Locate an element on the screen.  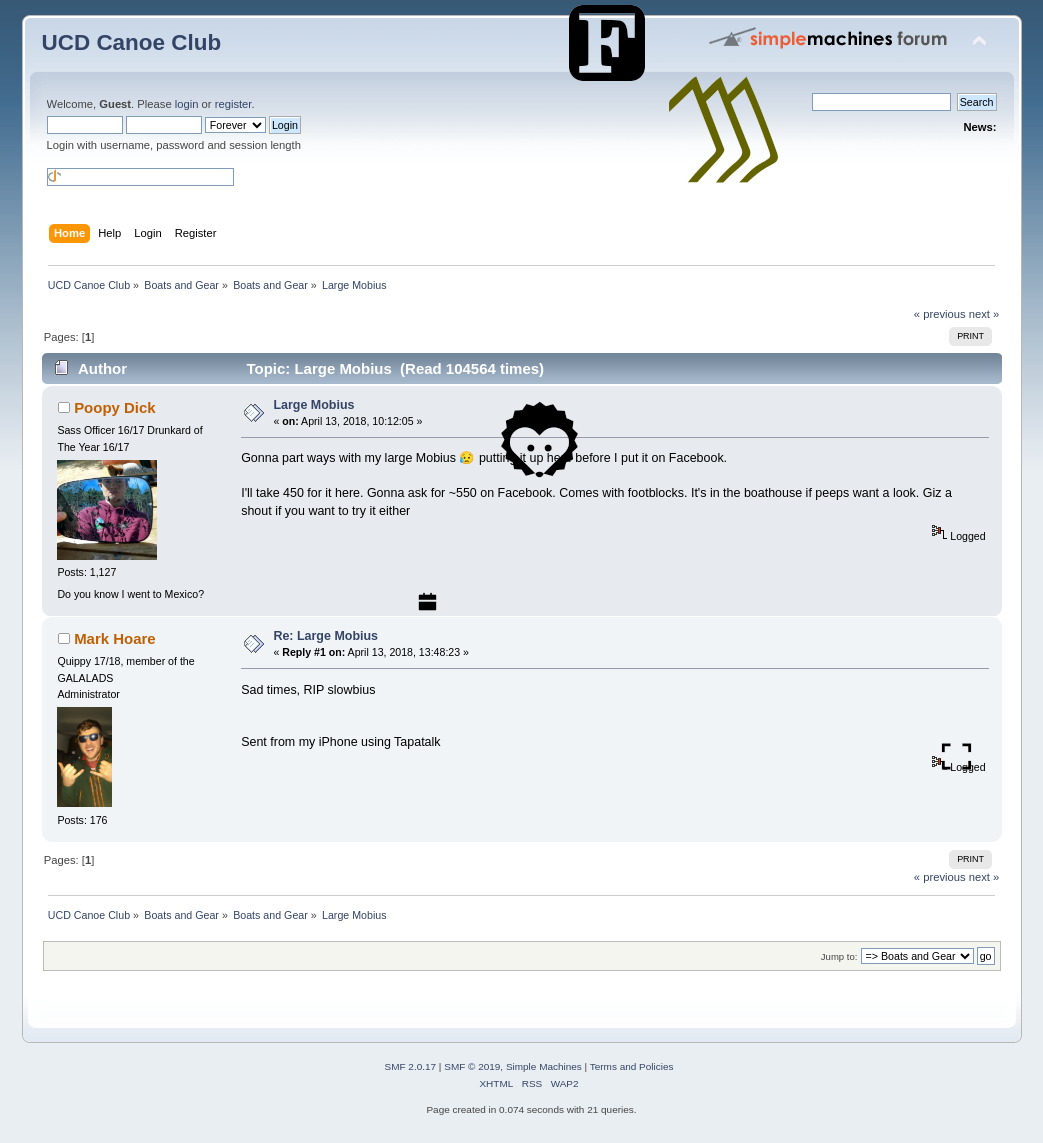
open wikibooks website or app is located at coordinates (723, 129).